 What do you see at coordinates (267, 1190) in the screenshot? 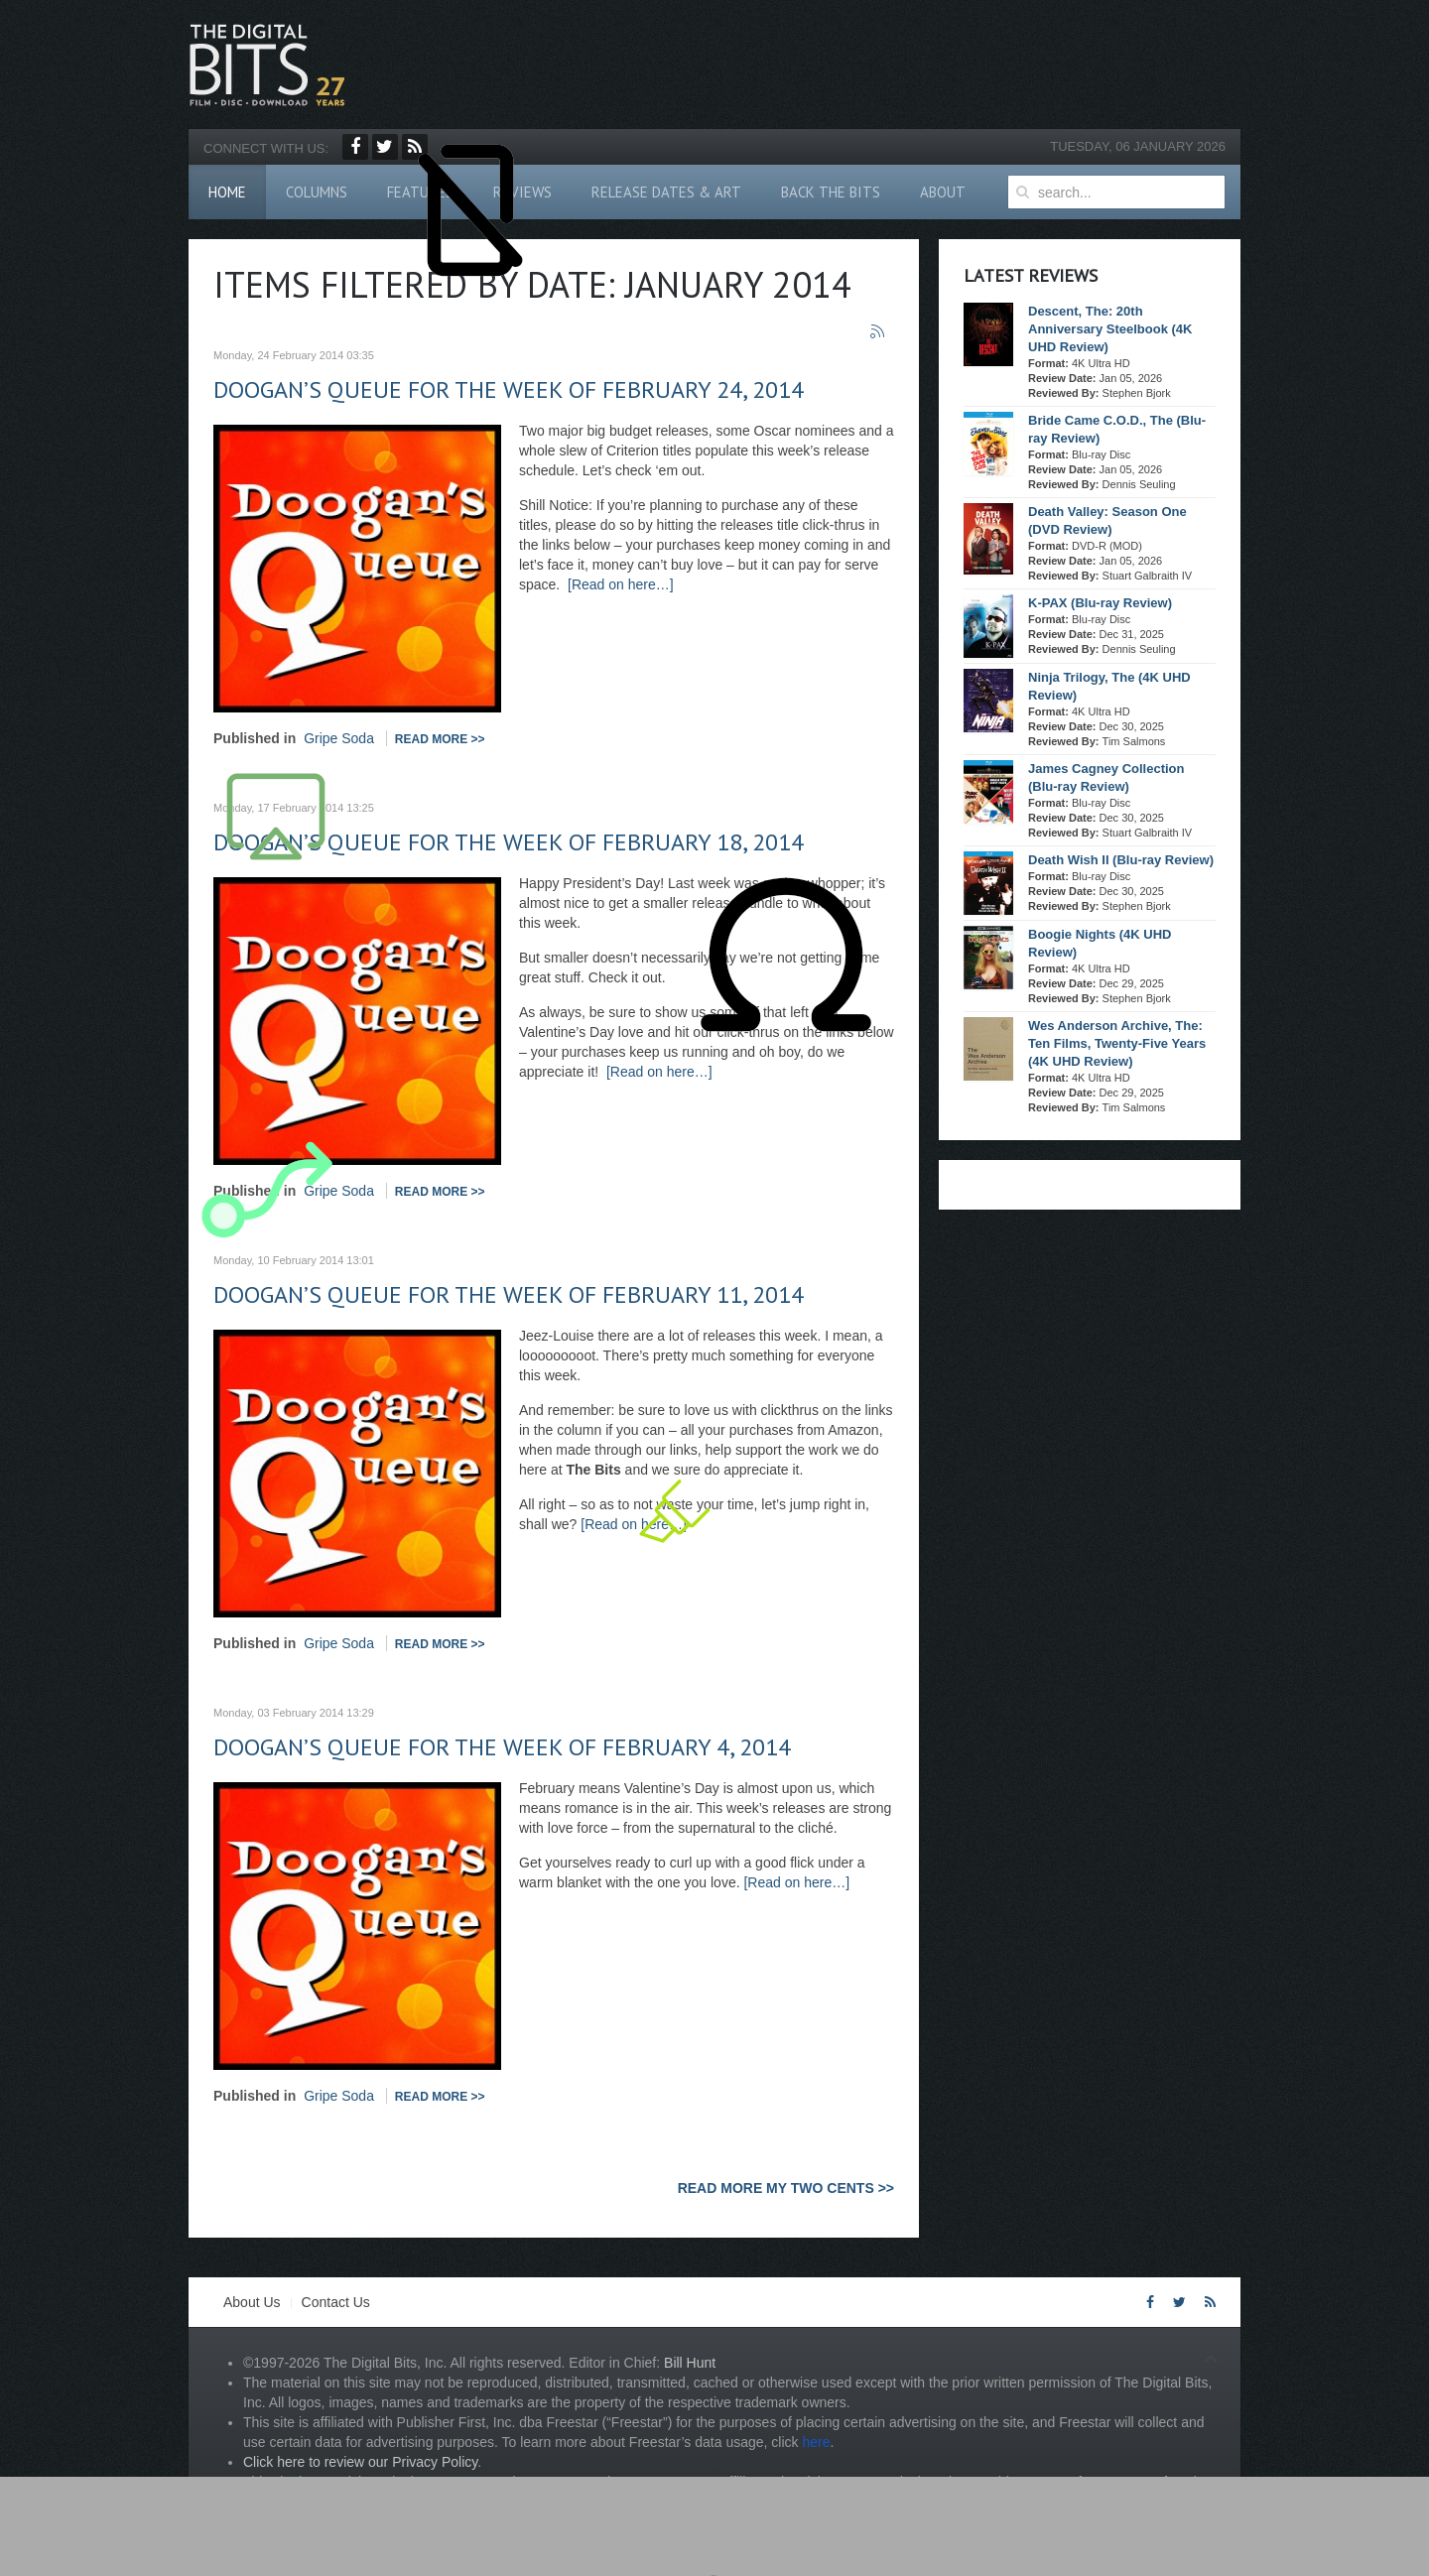
I see `indicates a workflow or process flow direction` at bounding box center [267, 1190].